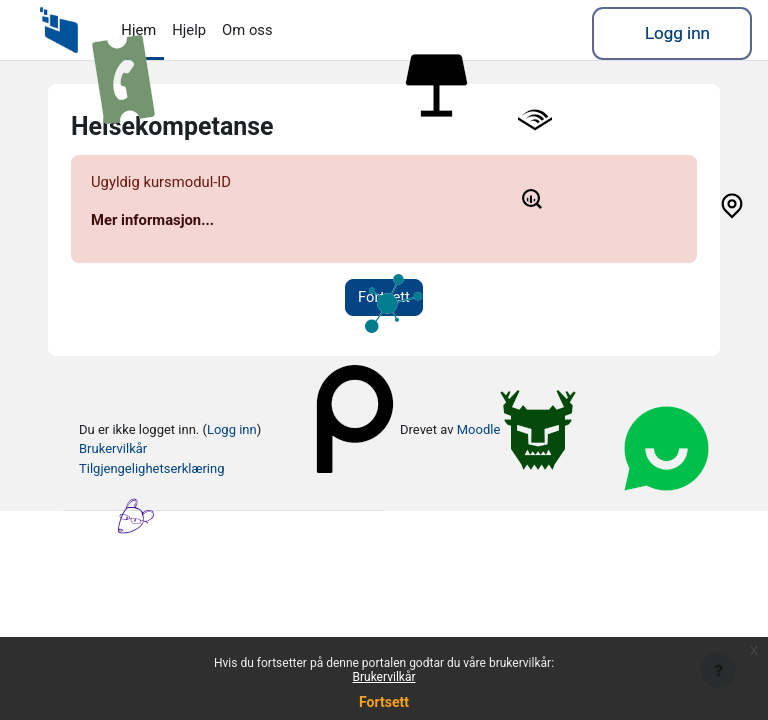 This screenshot has height=720, width=768. I want to click on turso database service logo, so click(538, 430).